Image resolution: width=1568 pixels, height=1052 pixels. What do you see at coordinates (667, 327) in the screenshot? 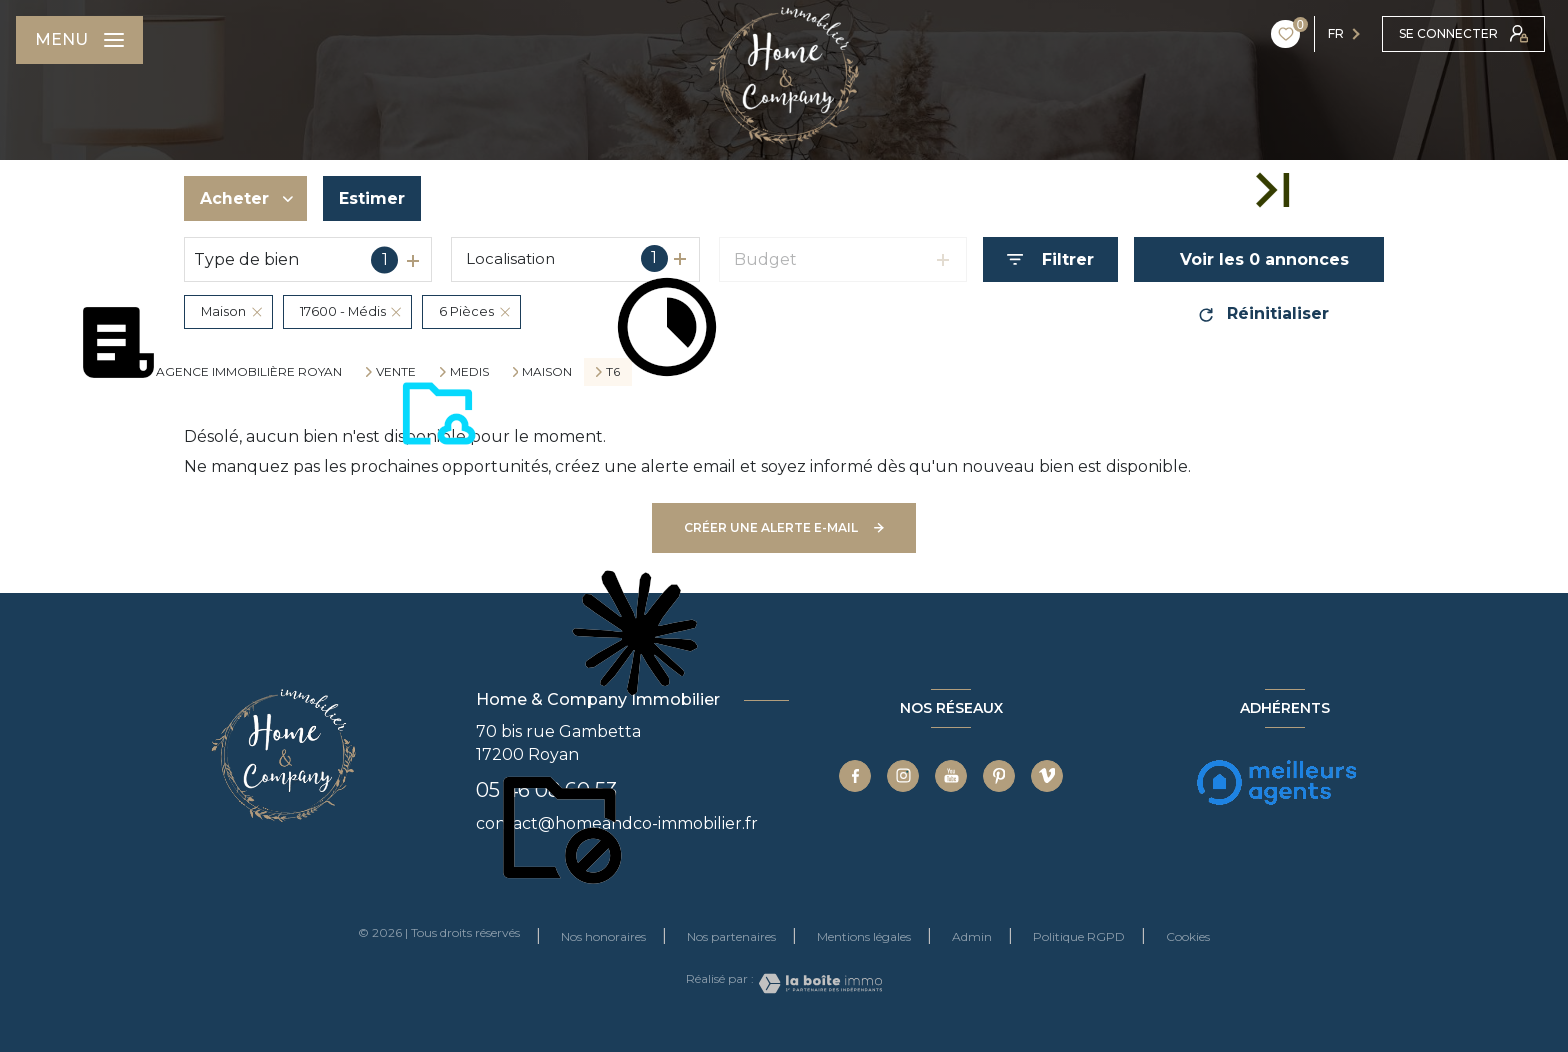
I see `indicates progress at approximately 25% completion` at bounding box center [667, 327].